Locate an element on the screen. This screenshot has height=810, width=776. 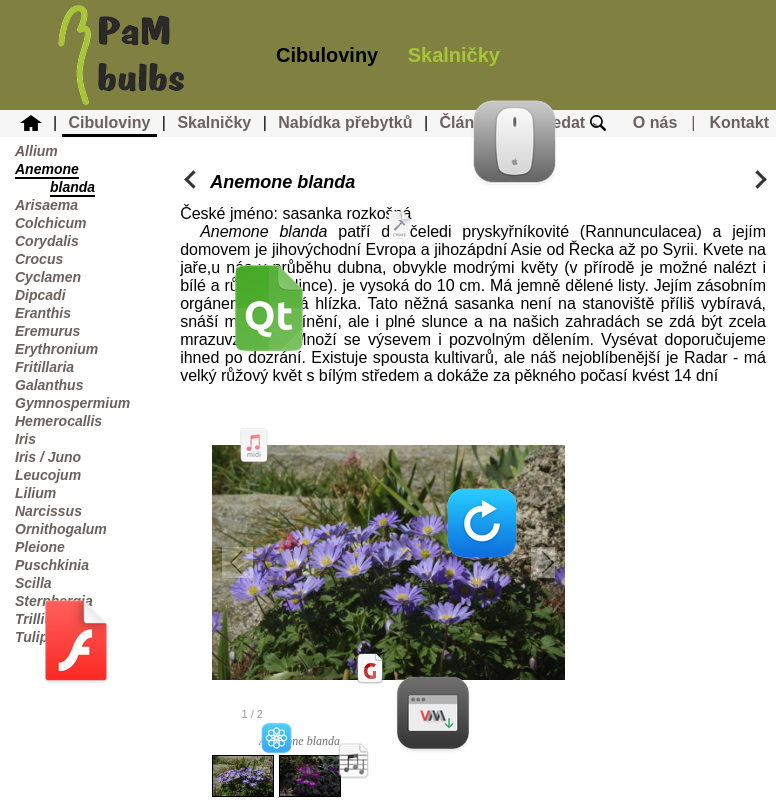
flash video file type indicator is located at coordinates (76, 642).